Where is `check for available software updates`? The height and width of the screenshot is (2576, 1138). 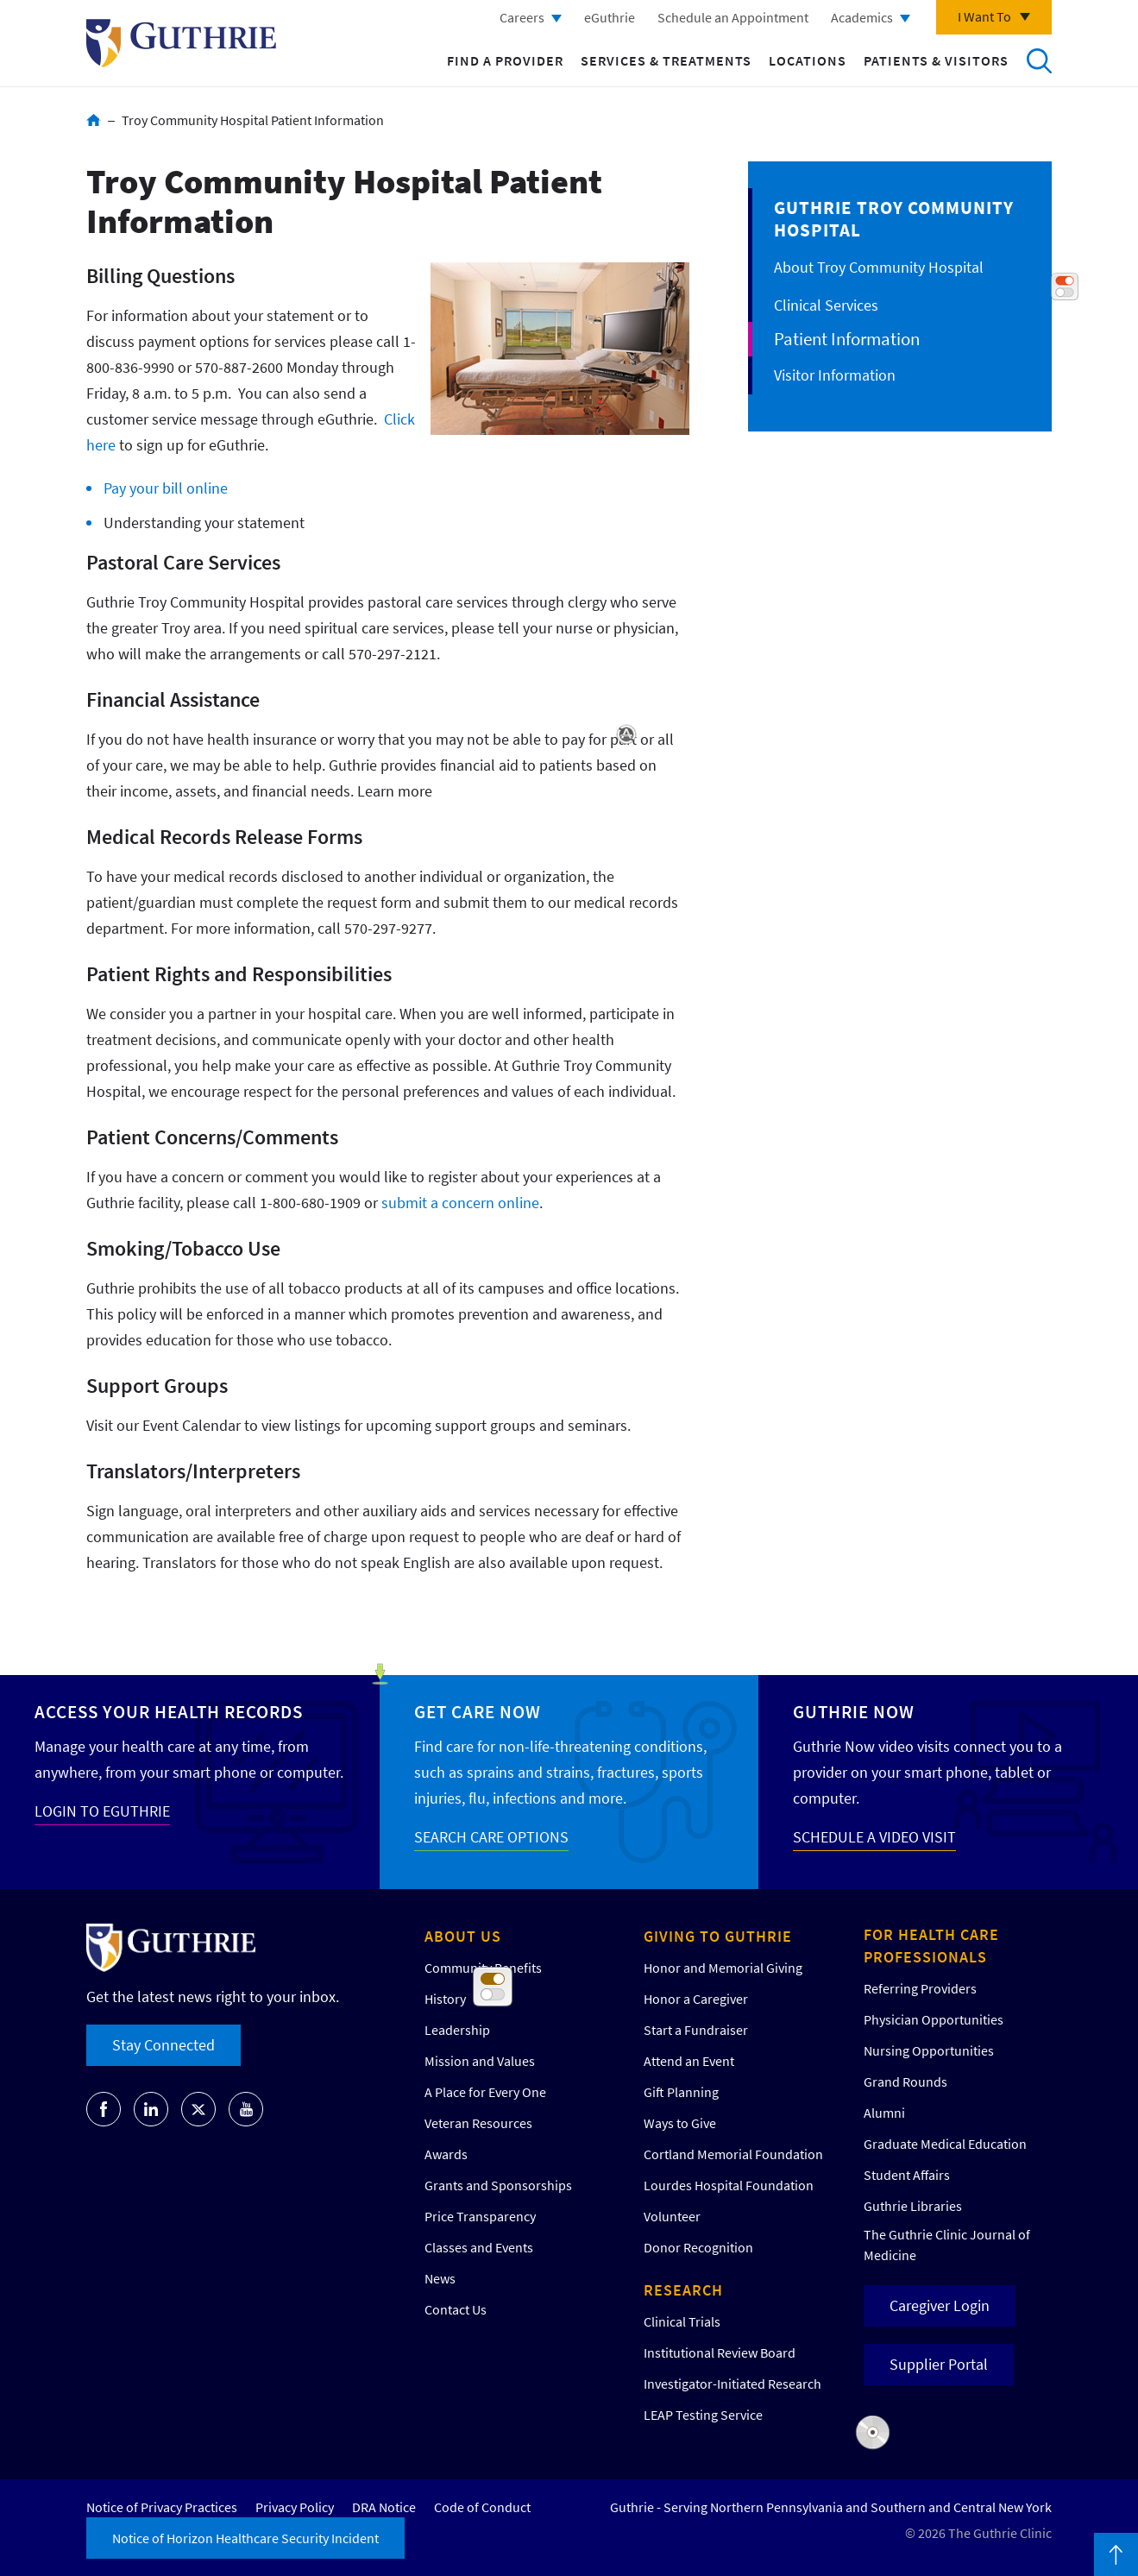 check for available software updates is located at coordinates (626, 734).